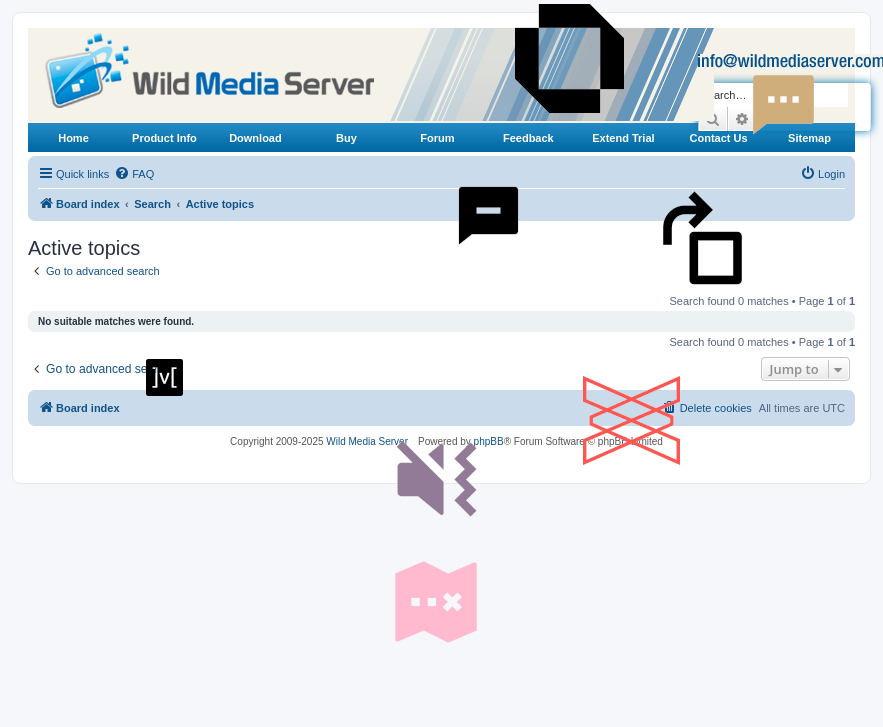 This screenshot has width=883, height=727. What do you see at coordinates (631, 420) in the screenshot?
I see `posit brand logo` at bounding box center [631, 420].